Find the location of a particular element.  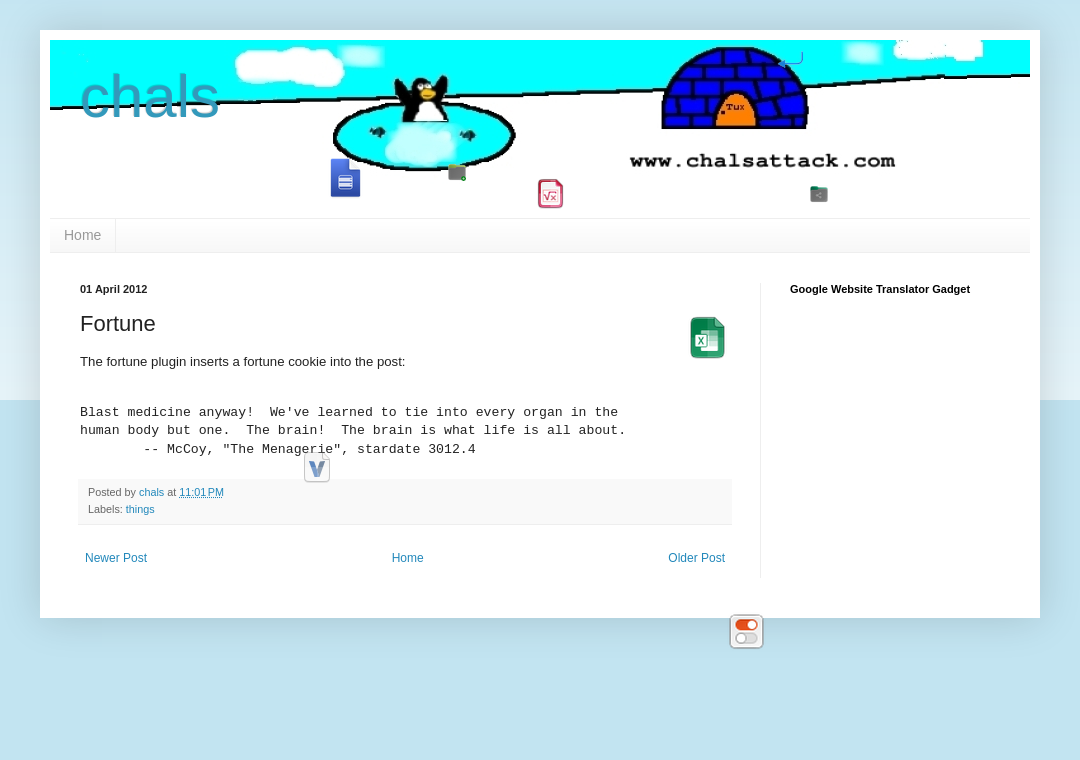

reply to an email message is located at coordinates (790, 58).